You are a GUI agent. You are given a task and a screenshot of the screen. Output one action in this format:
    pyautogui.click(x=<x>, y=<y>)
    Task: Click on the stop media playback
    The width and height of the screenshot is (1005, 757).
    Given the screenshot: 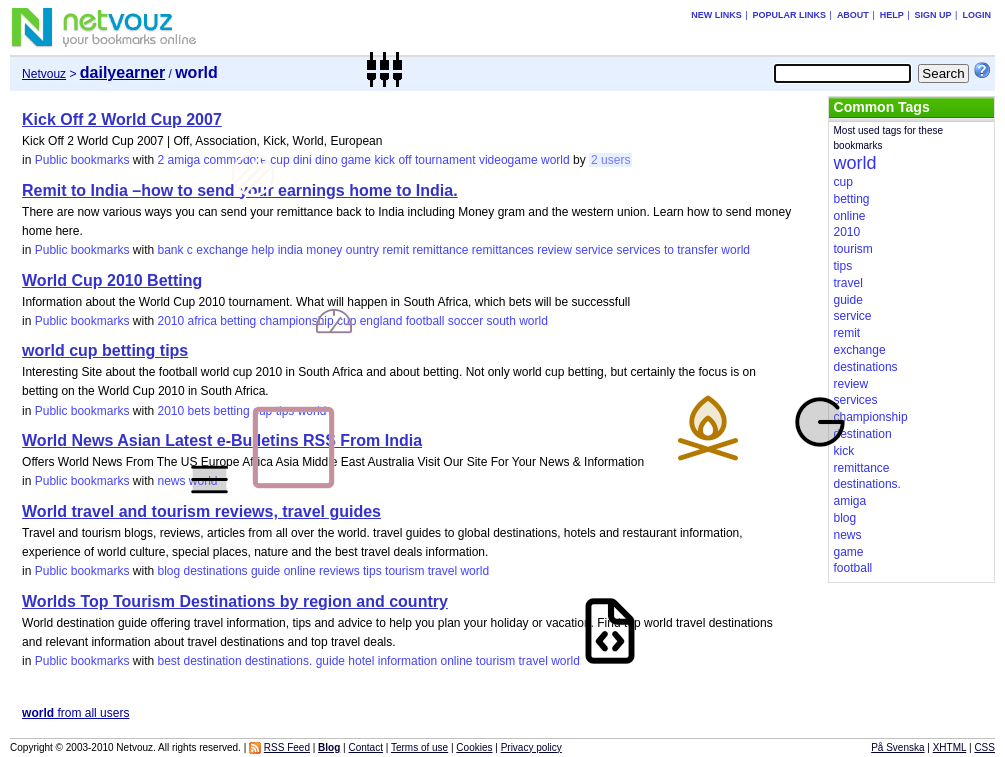 What is the action you would take?
    pyautogui.click(x=293, y=447)
    